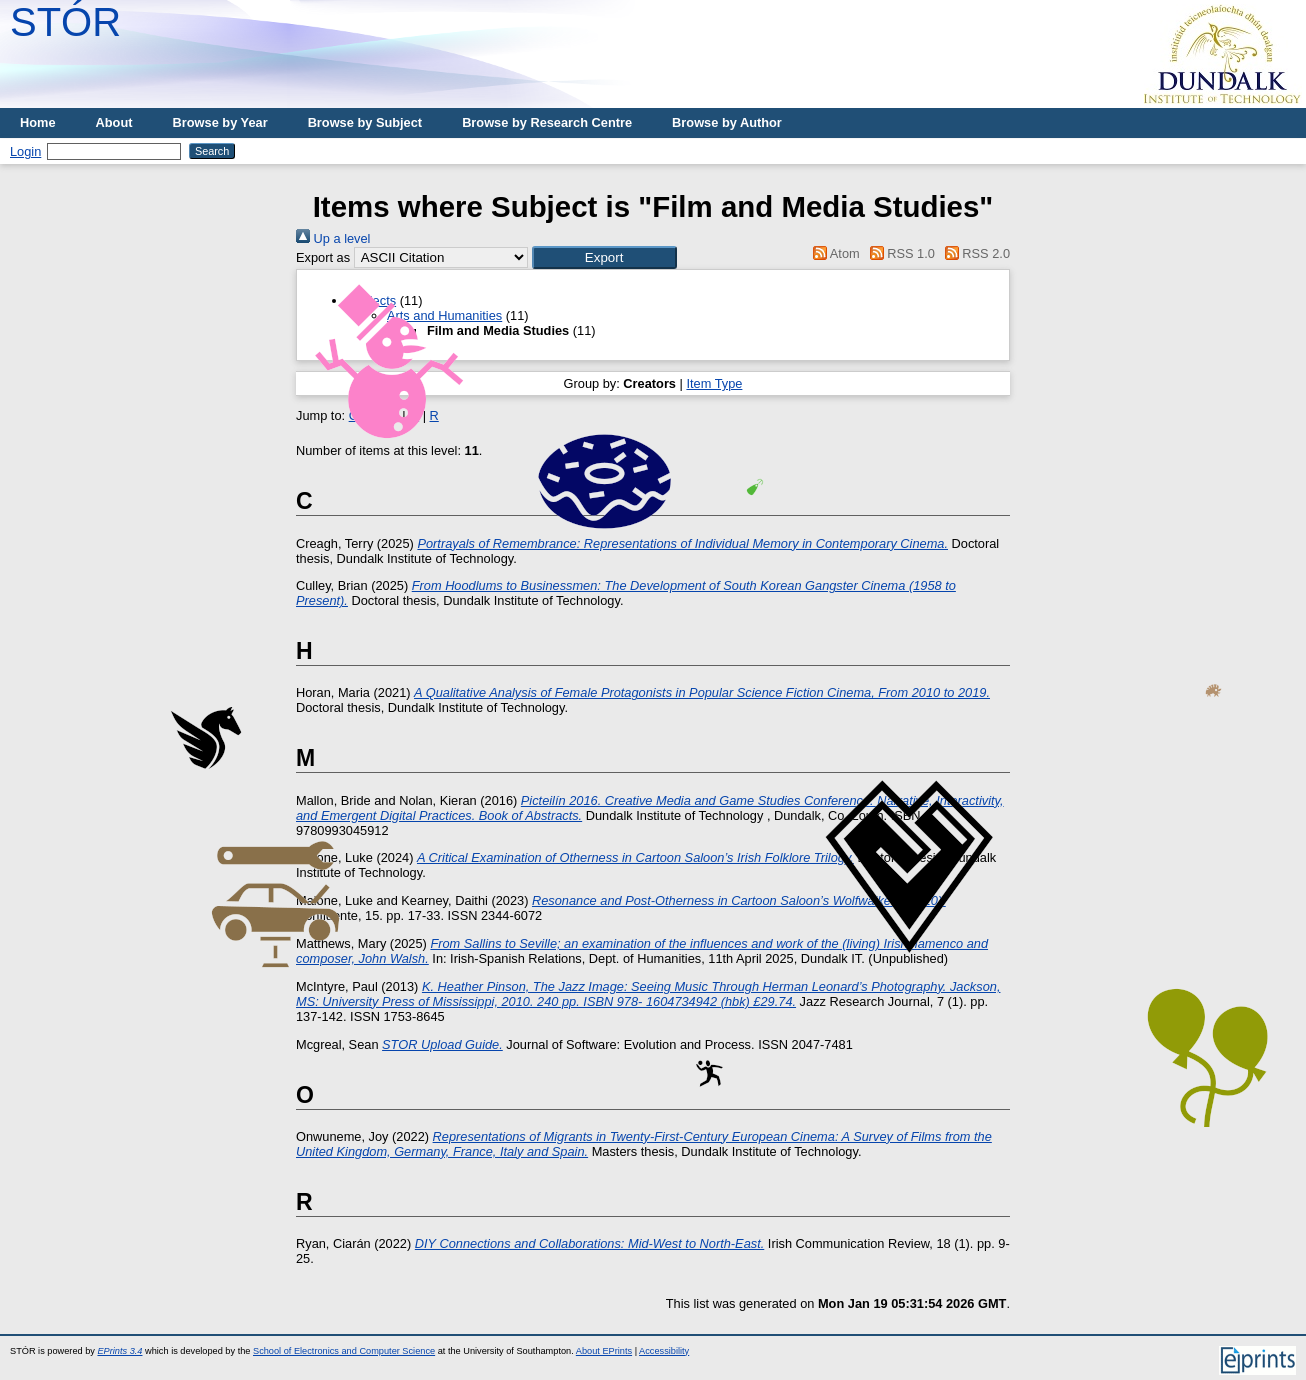 Image resolution: width=1306 pixels, height=1380 pixels. I want to click on indicates a celebration or party event, so click(1206, 1057).